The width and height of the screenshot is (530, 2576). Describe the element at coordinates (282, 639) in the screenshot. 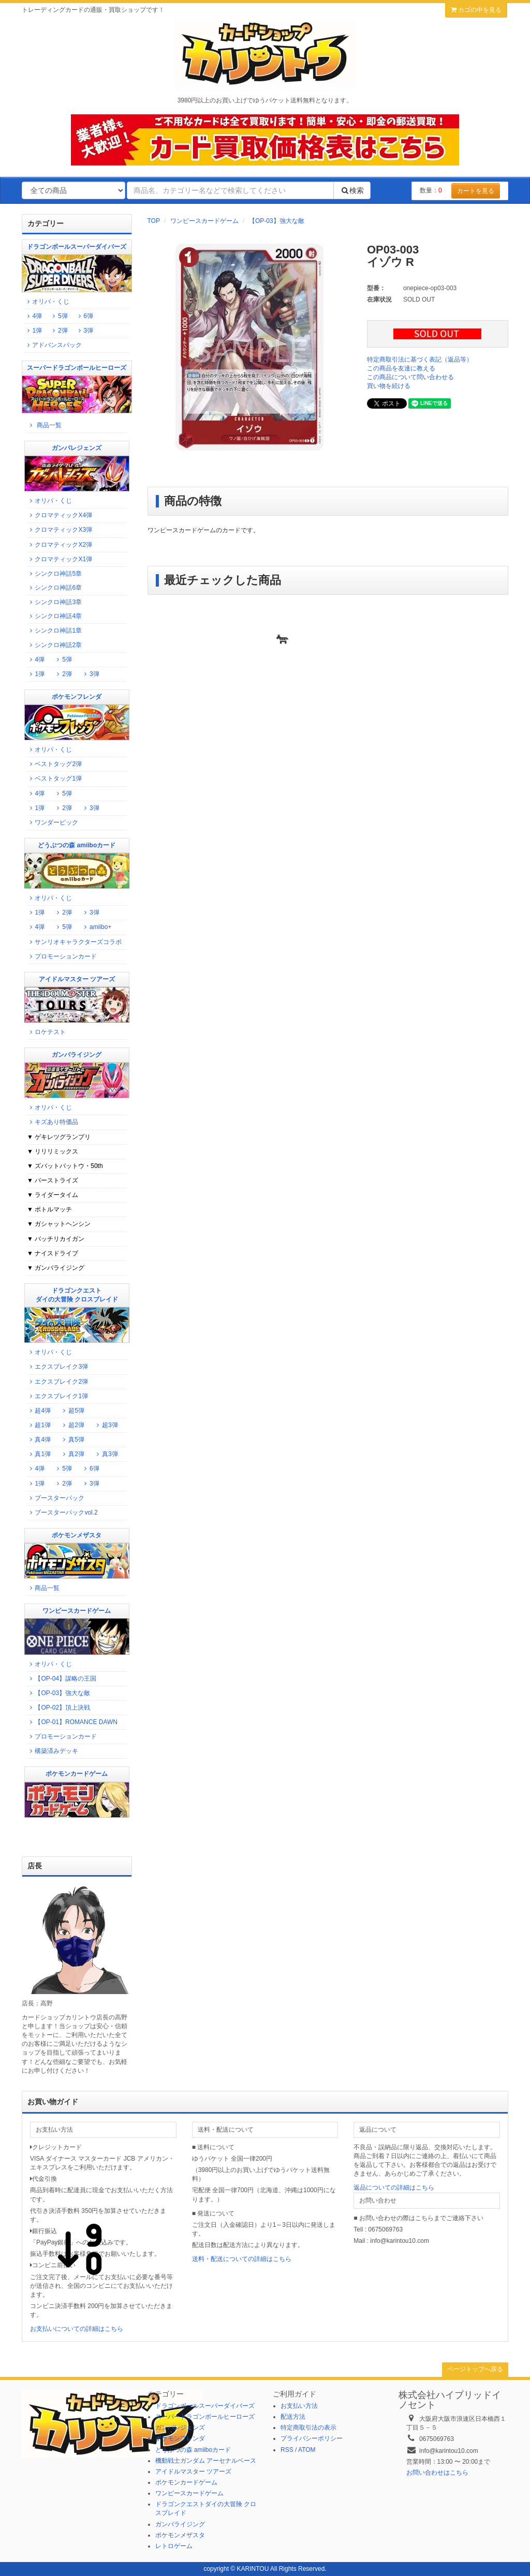

I see `represents the Democratic Party affiliation` at that location.